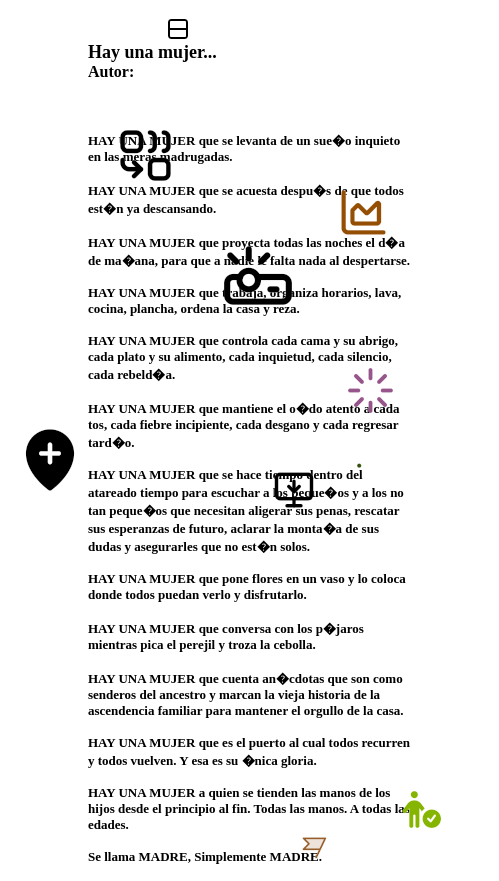 The width and height of the screenshot is (499, 881). I want to click on flag or bookmark an item, so click(313, 846).